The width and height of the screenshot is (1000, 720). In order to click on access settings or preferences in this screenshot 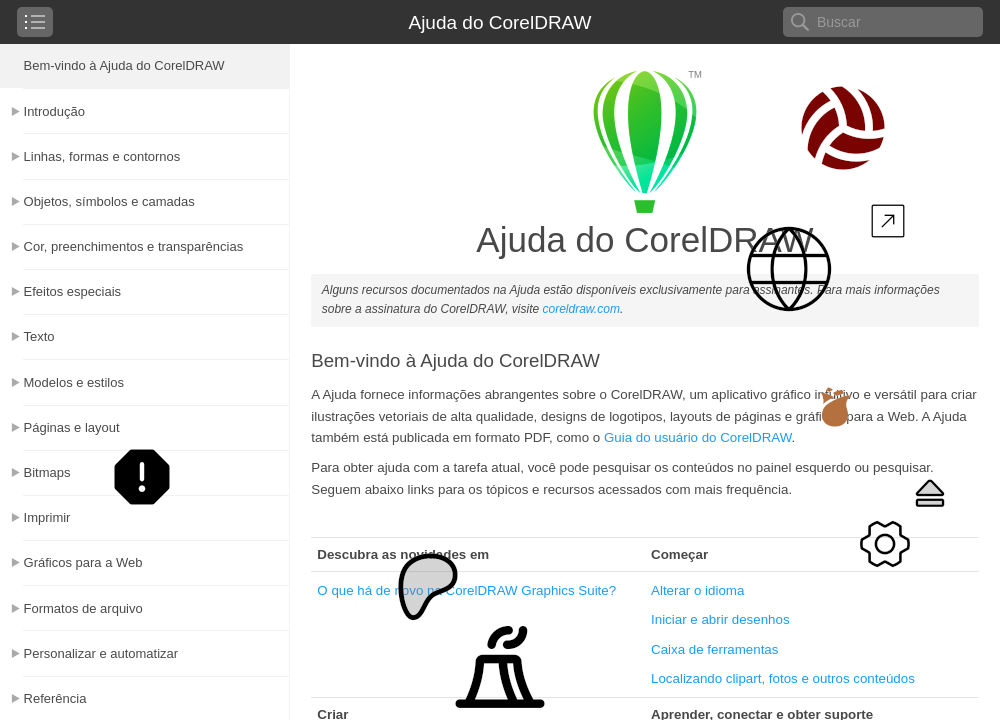, I will do `click(885, 544)`.